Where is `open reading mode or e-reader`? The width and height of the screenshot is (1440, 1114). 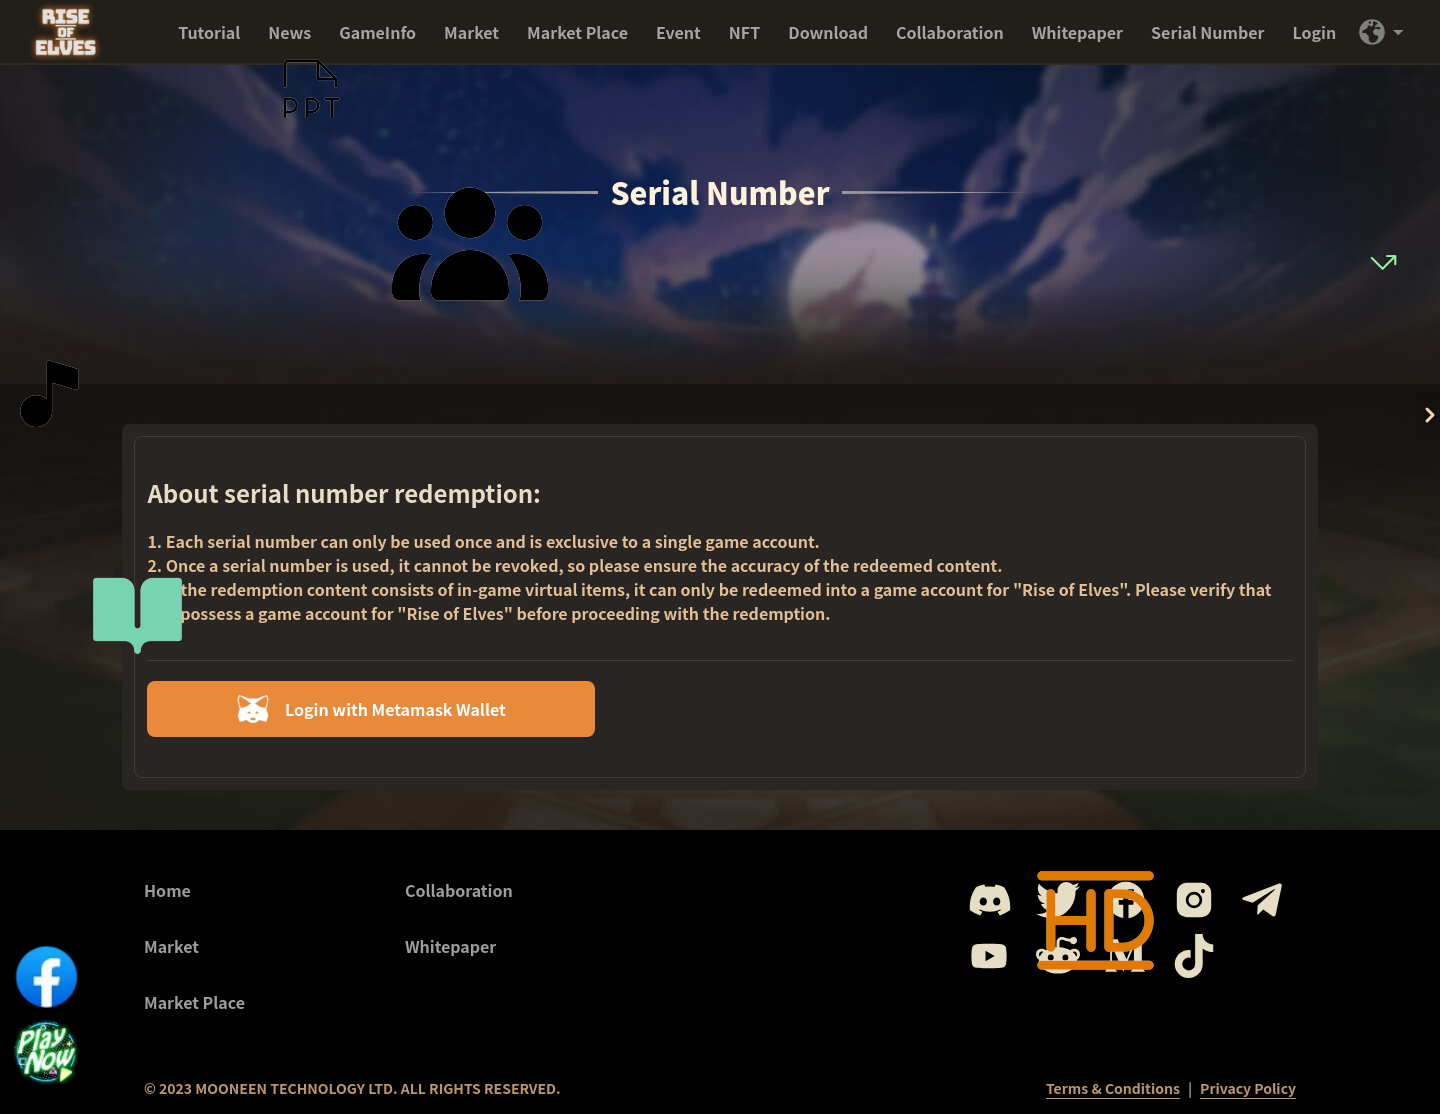
open reading mode or e-reader is located at coordinates (137, 609).